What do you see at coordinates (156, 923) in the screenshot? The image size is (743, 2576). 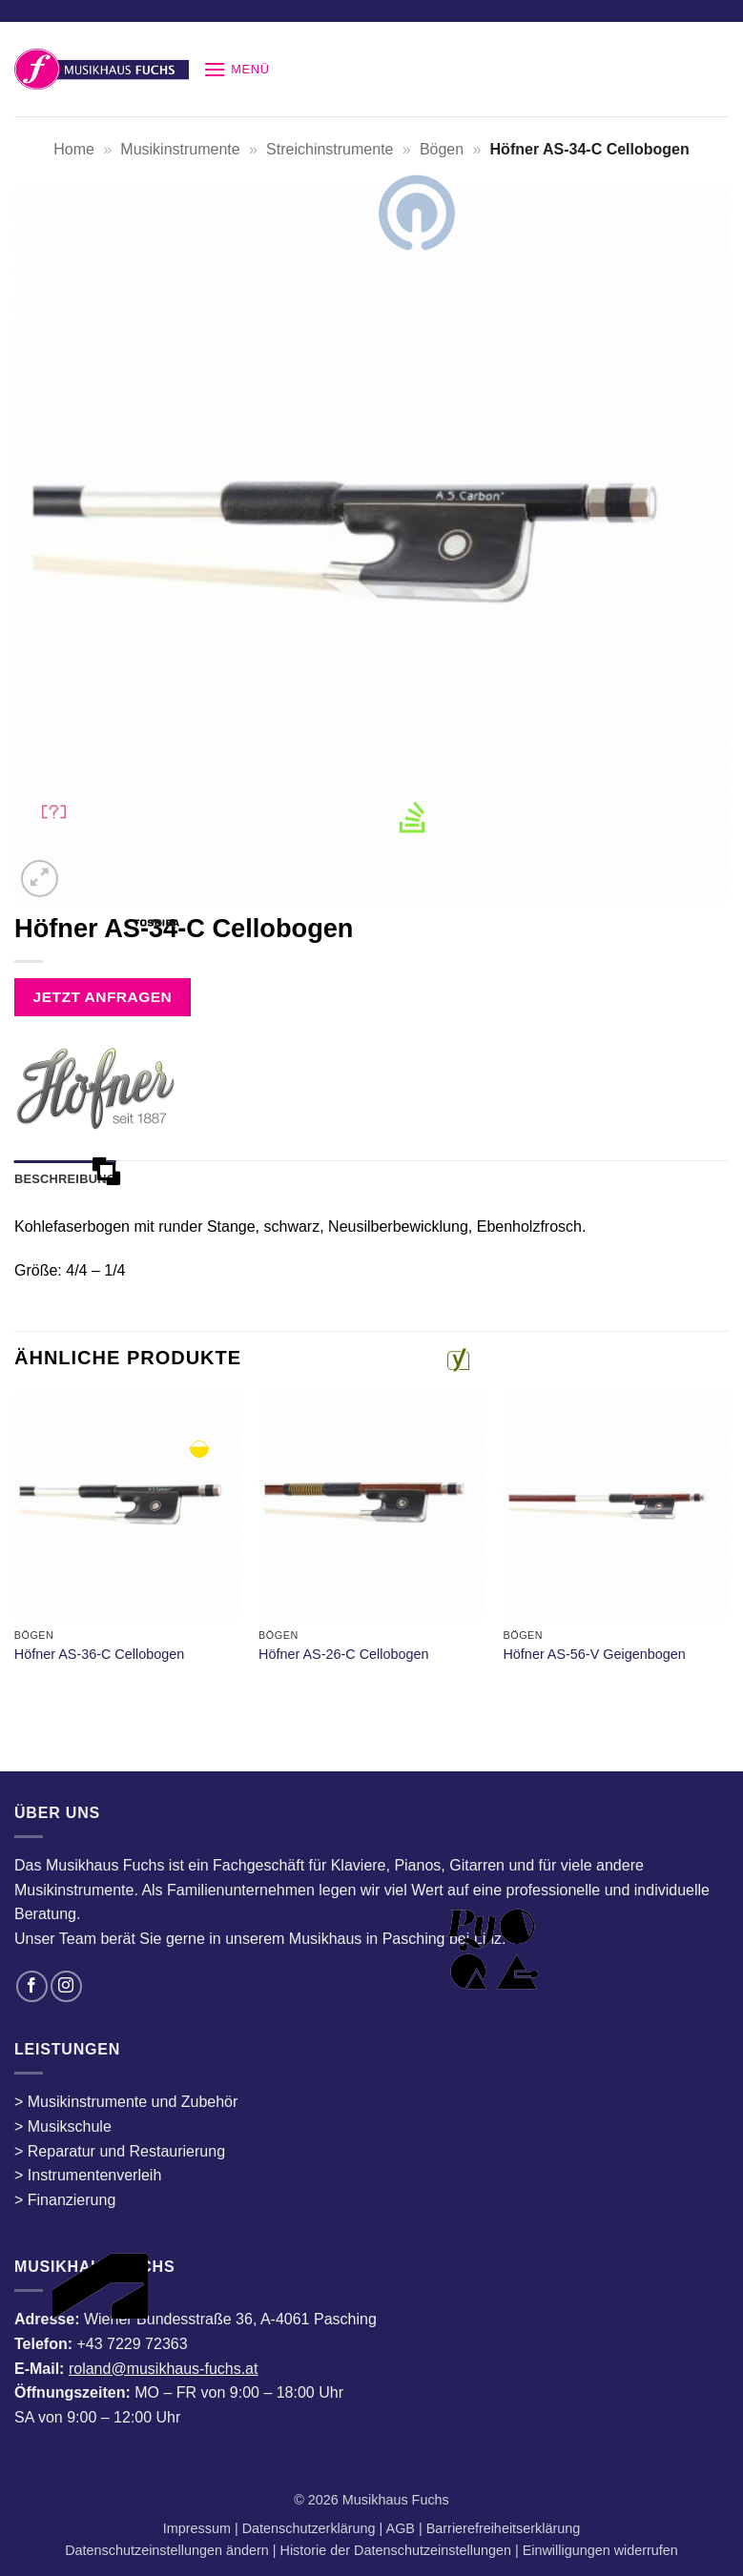 I see `Toshiba brand logo` at bounding box center [156, 923].